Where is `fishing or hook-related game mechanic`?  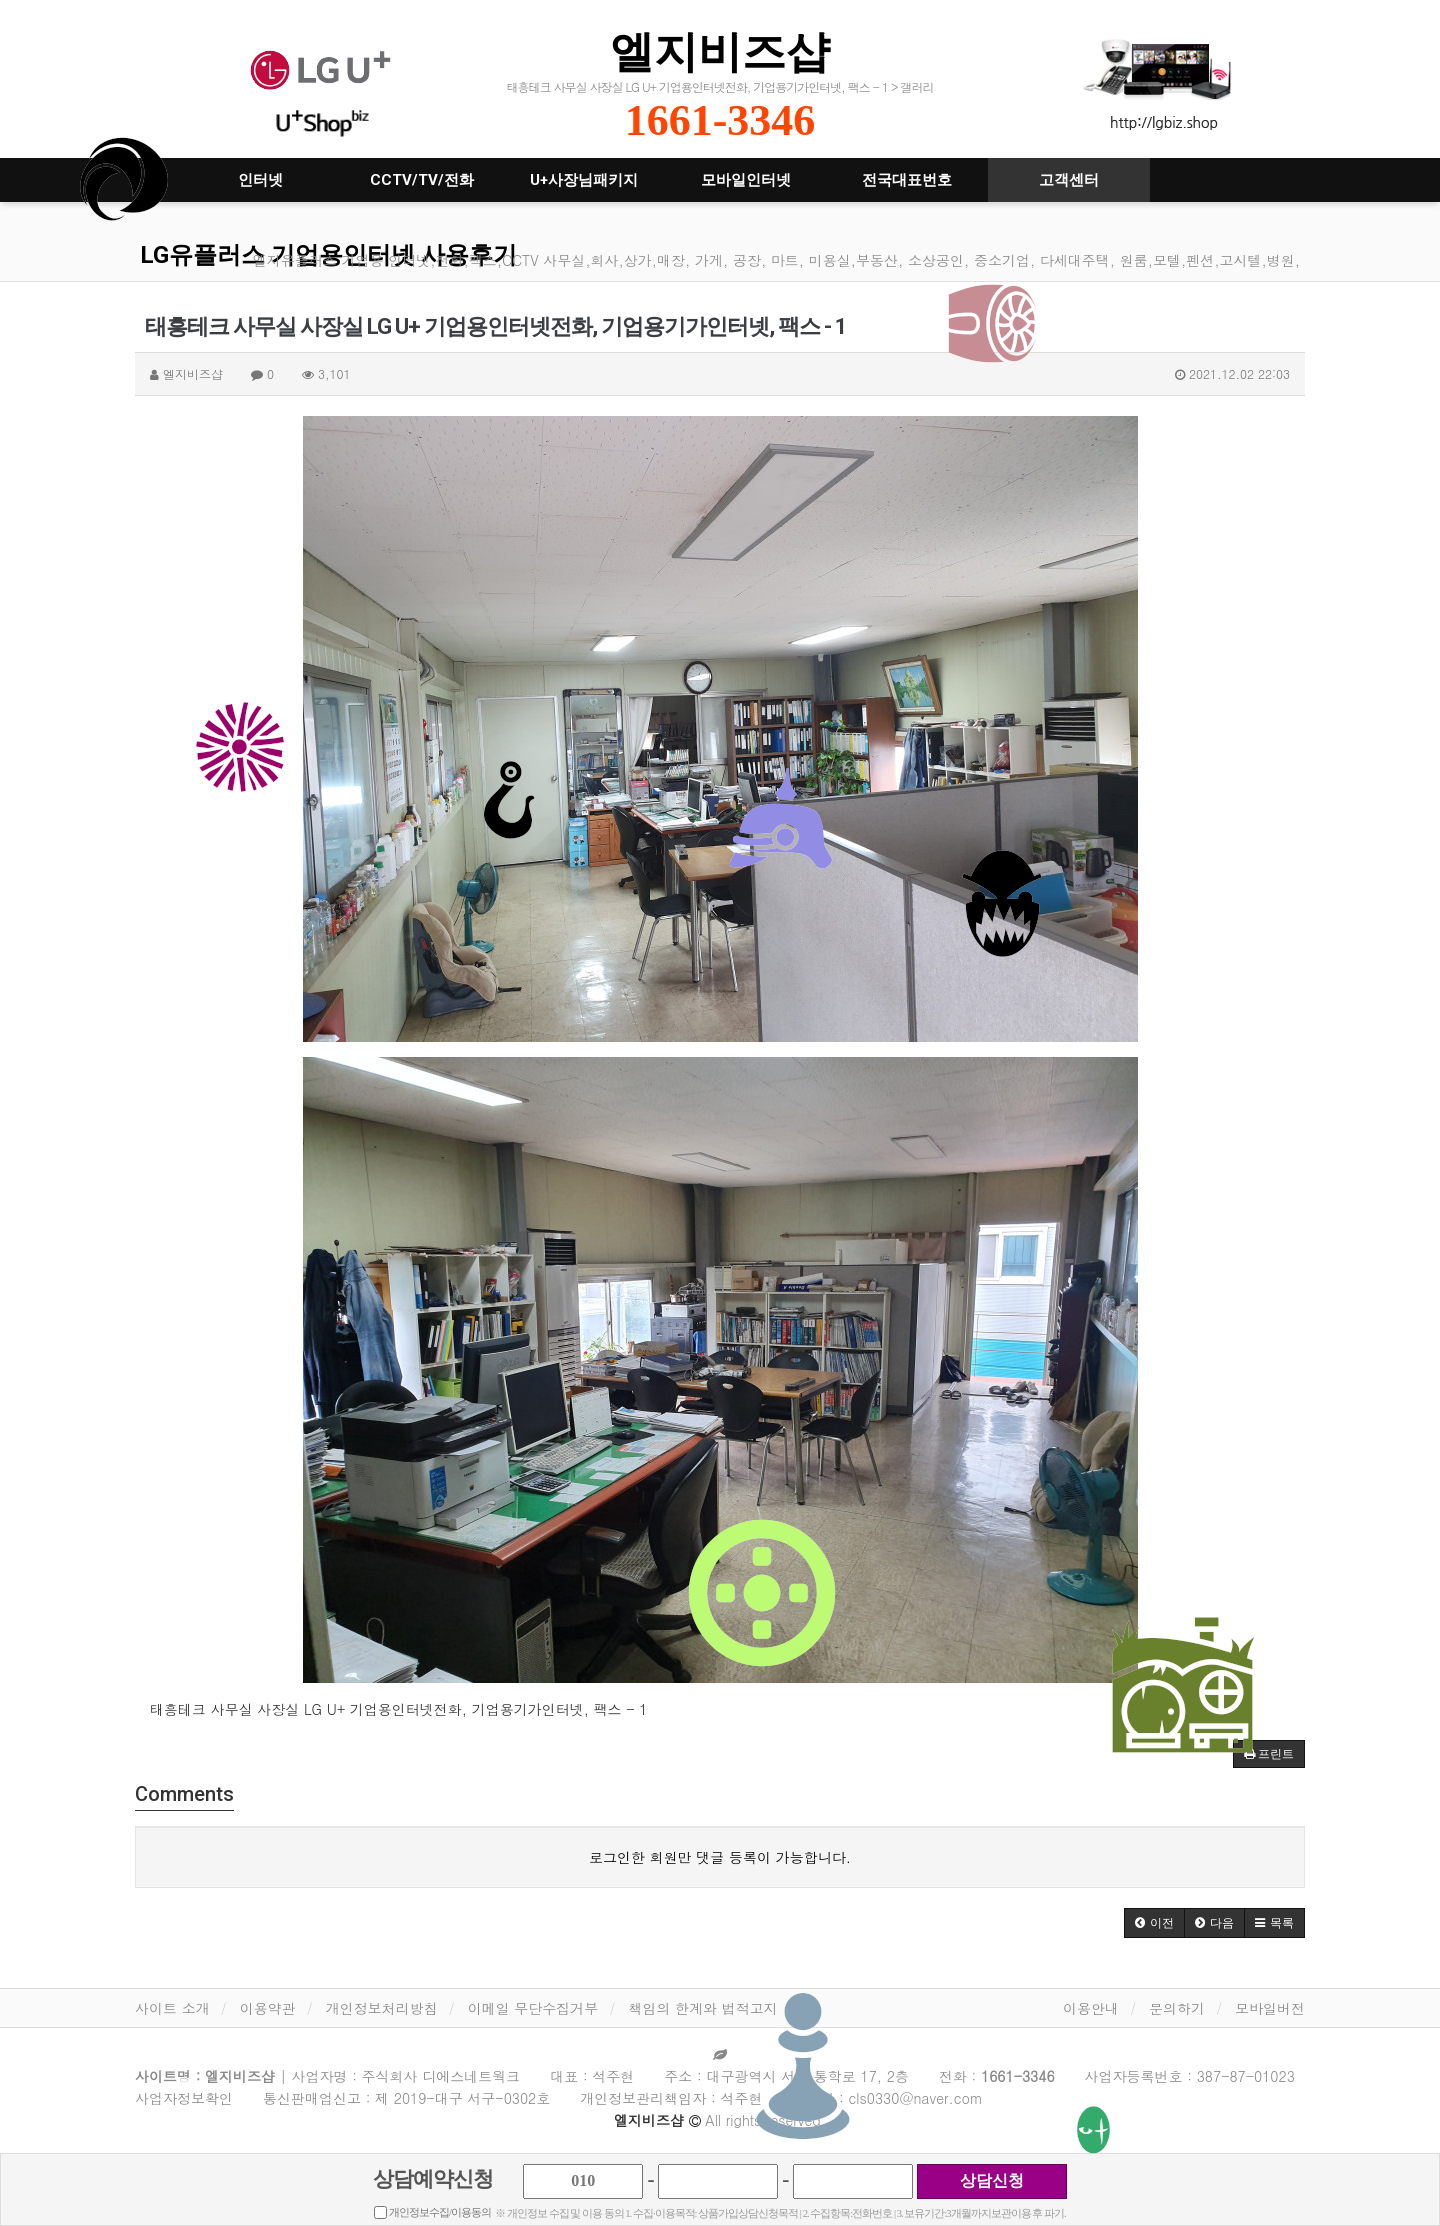
fishing or hook-related game mechanic is located at coordinates (509, 800).